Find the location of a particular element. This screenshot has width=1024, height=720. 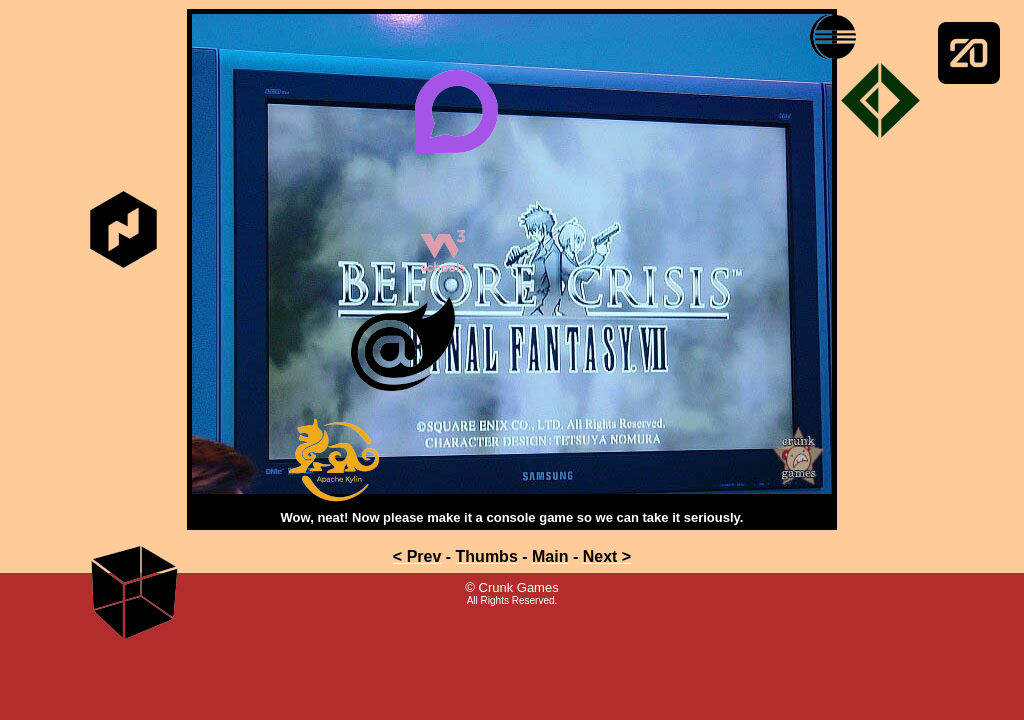

indicates code written in F# programming language is located at coordinates (880, 100).